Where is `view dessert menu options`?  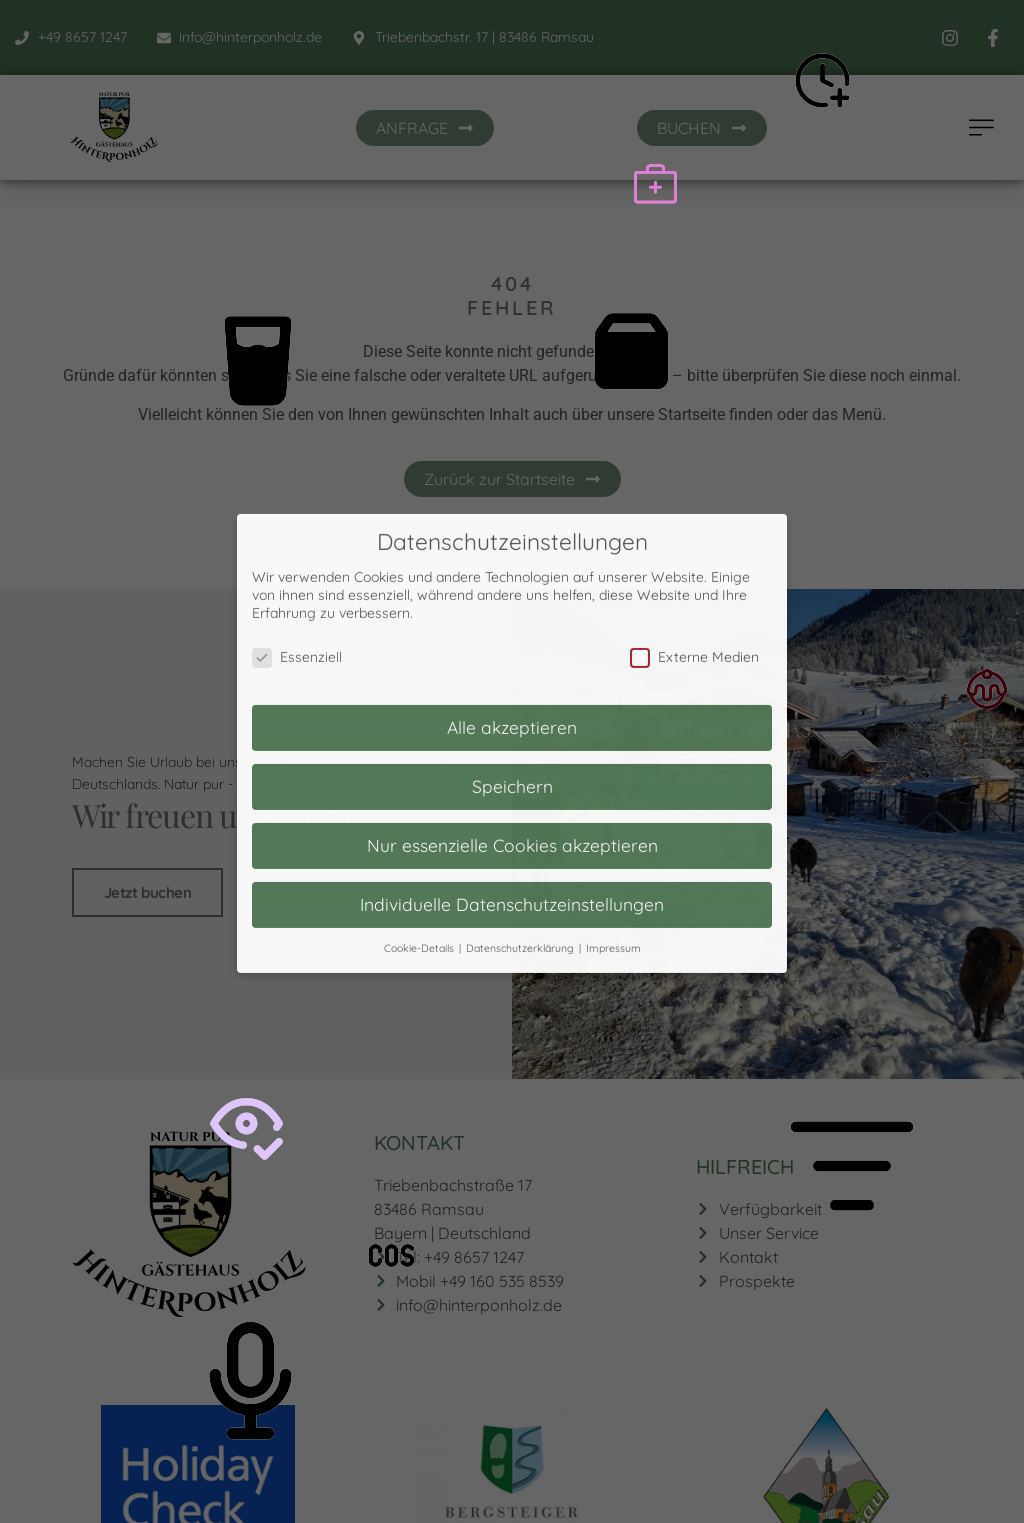 view dessert menu options is located at coordinates (987, 689).